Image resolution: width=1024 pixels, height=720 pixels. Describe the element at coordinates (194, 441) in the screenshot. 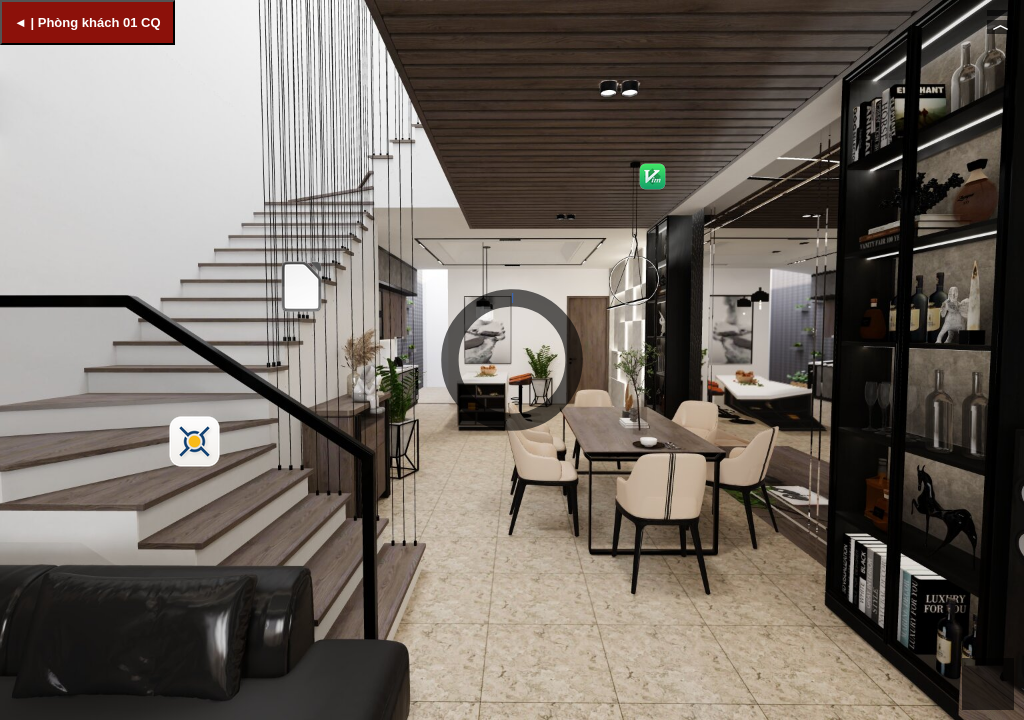

I see `open the BOINC distributed computing application` at that location.